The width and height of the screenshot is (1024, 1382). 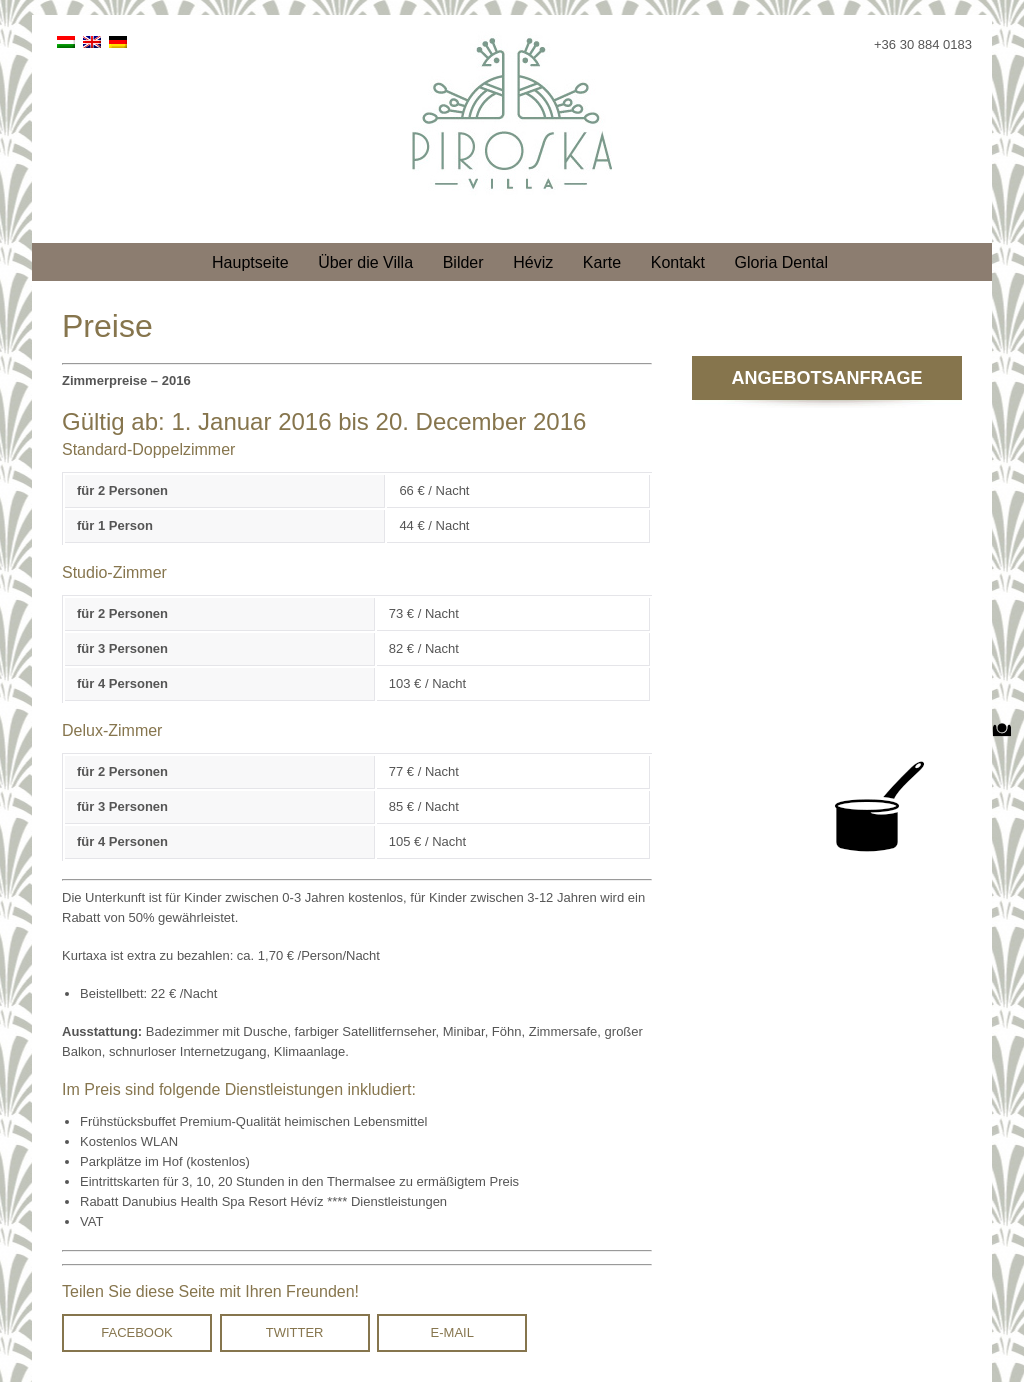 I want to click on ancient egyptian symbol representing the horizon or sunrise, so click(x=1002, y=729).